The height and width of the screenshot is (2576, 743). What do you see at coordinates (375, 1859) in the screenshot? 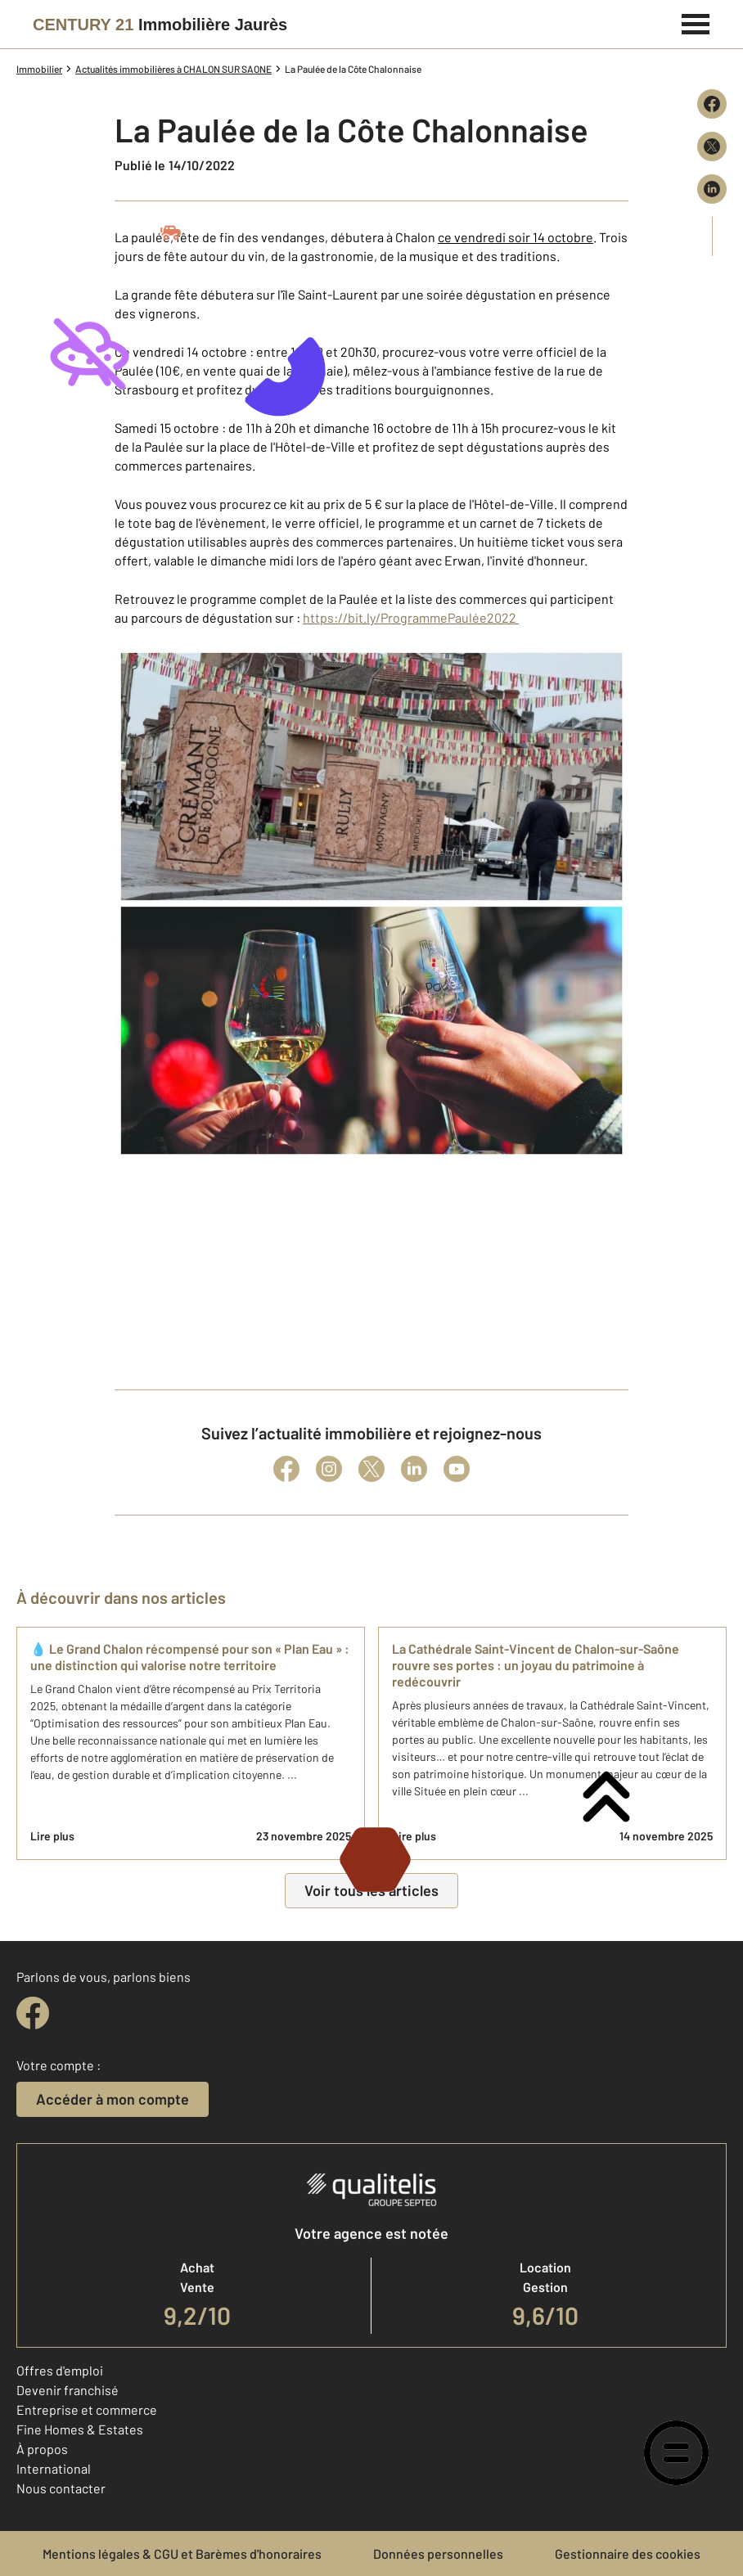
I see `hexagonal shape indicator or geometric element` at bounding box center [375, 1859].